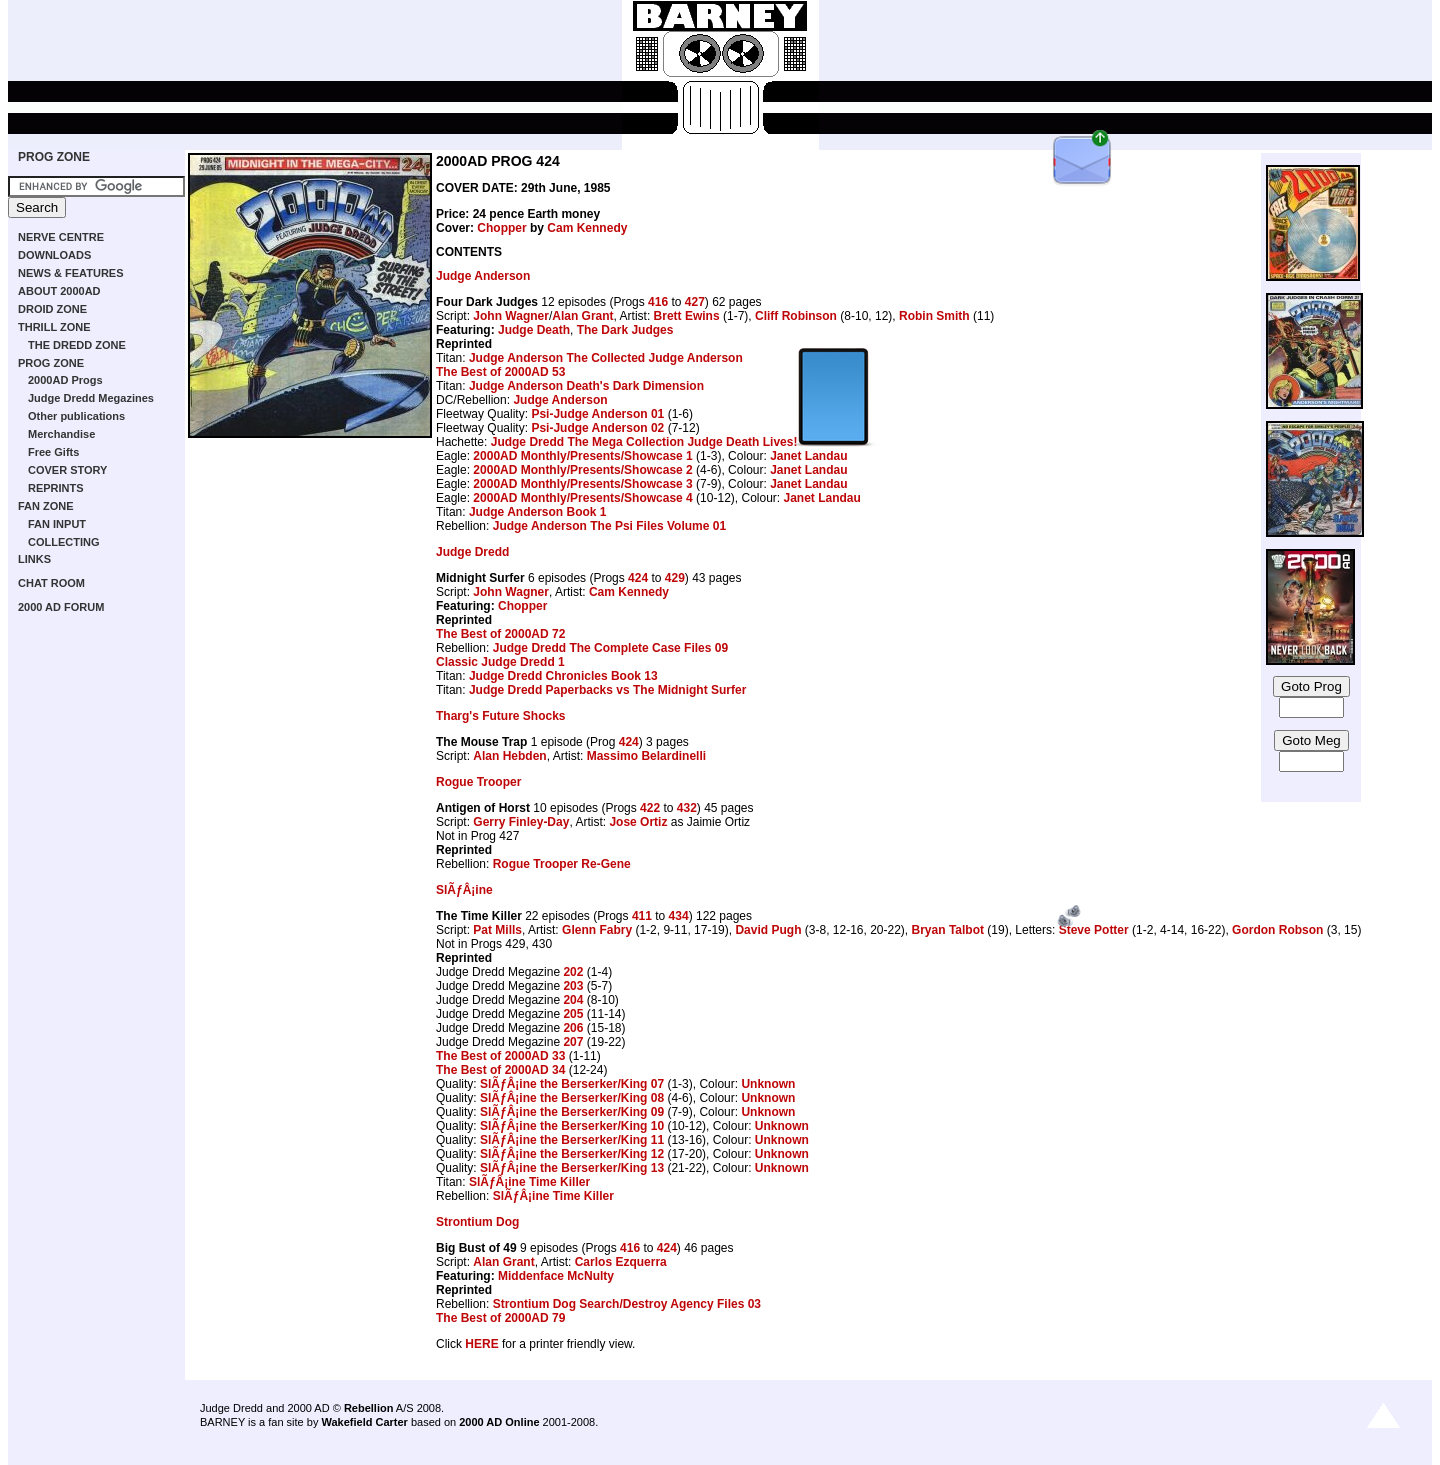 This screenshot has height=1465, width=1440. What do you see at coordinates (1082, 160) in the screenshot?
I see `indicates email was successfully sent` at bounding box center [1082, 160].